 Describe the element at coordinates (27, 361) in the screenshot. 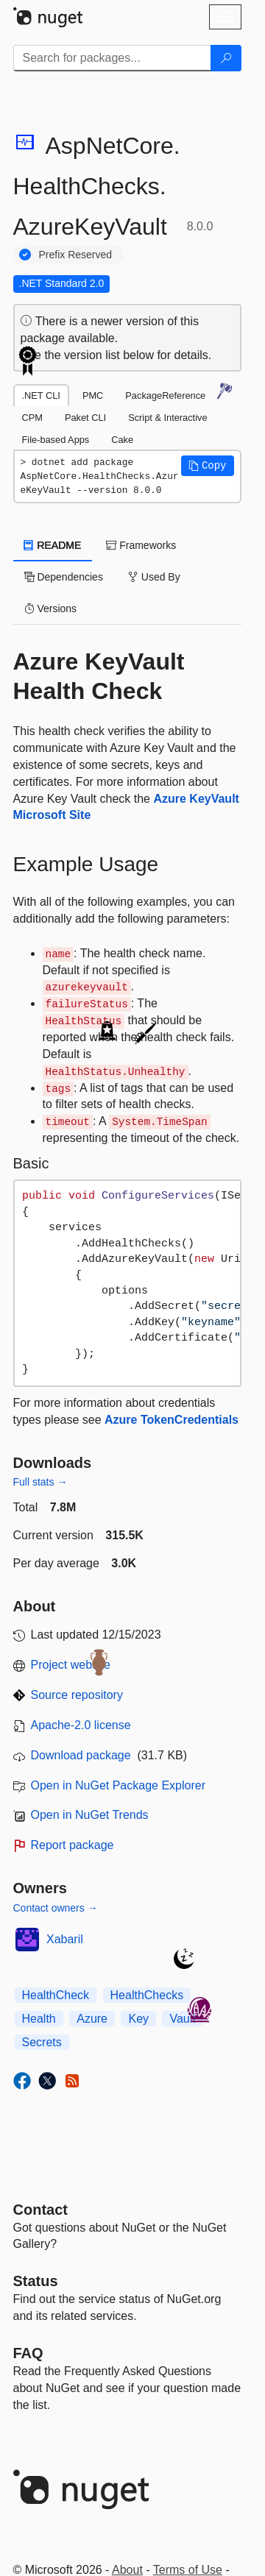

I see `view your achievements or awards` at that location.